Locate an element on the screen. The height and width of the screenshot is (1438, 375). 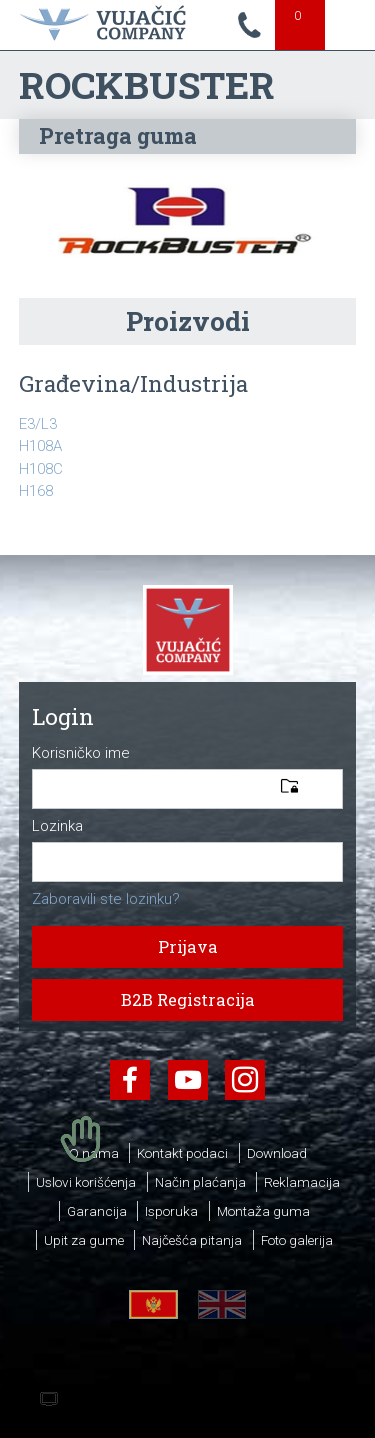
access a password-protected folder is located at coordinates (289, 785).